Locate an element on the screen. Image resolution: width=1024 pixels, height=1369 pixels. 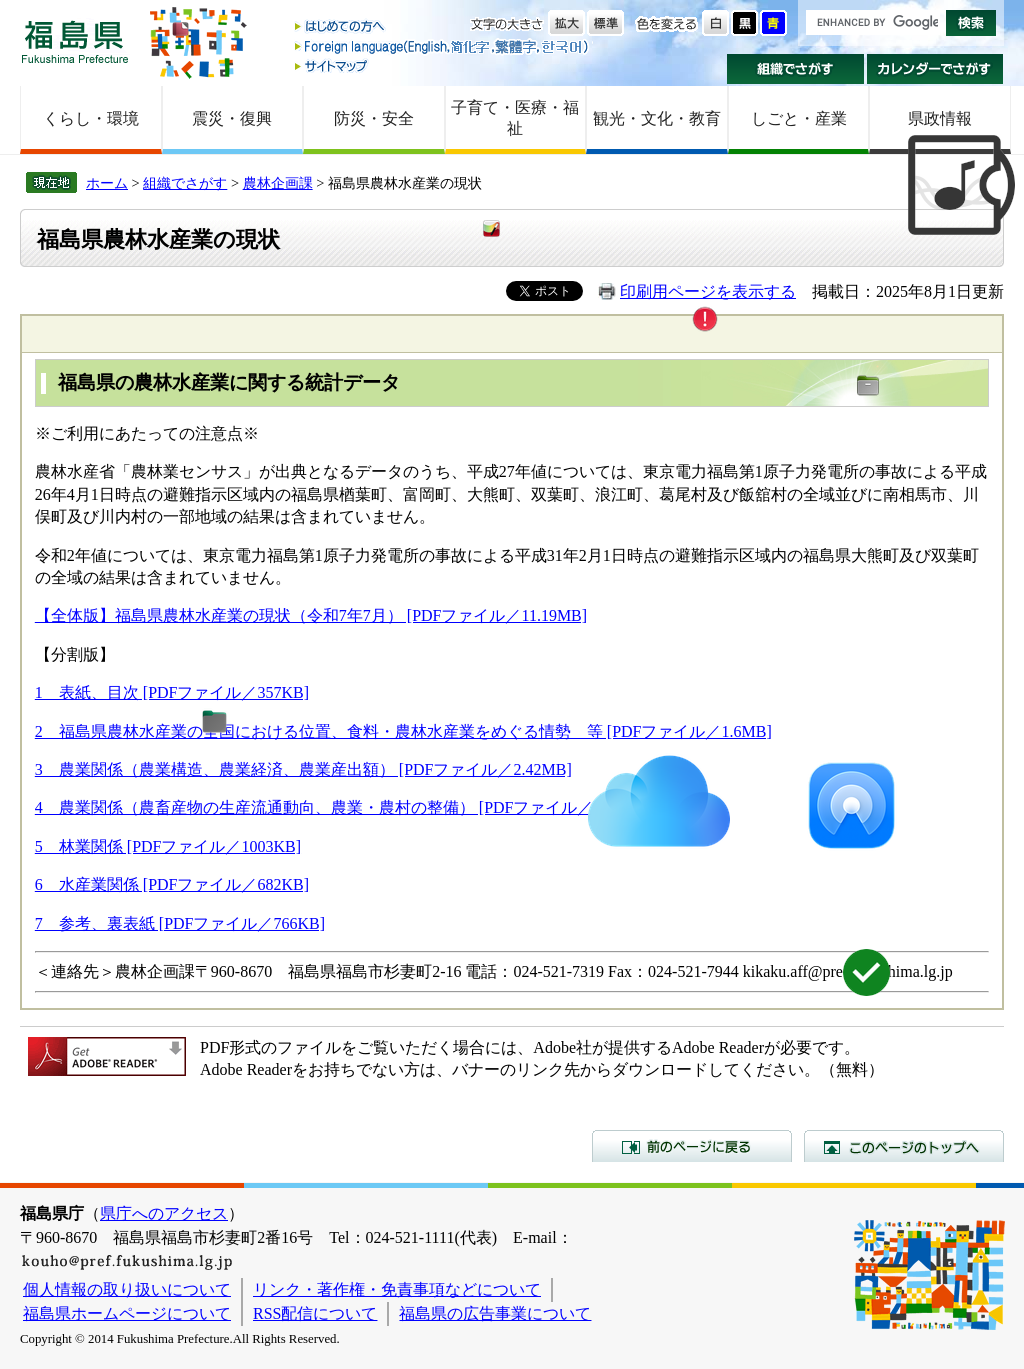
open winetricks application is located at coordinates (491, 228).